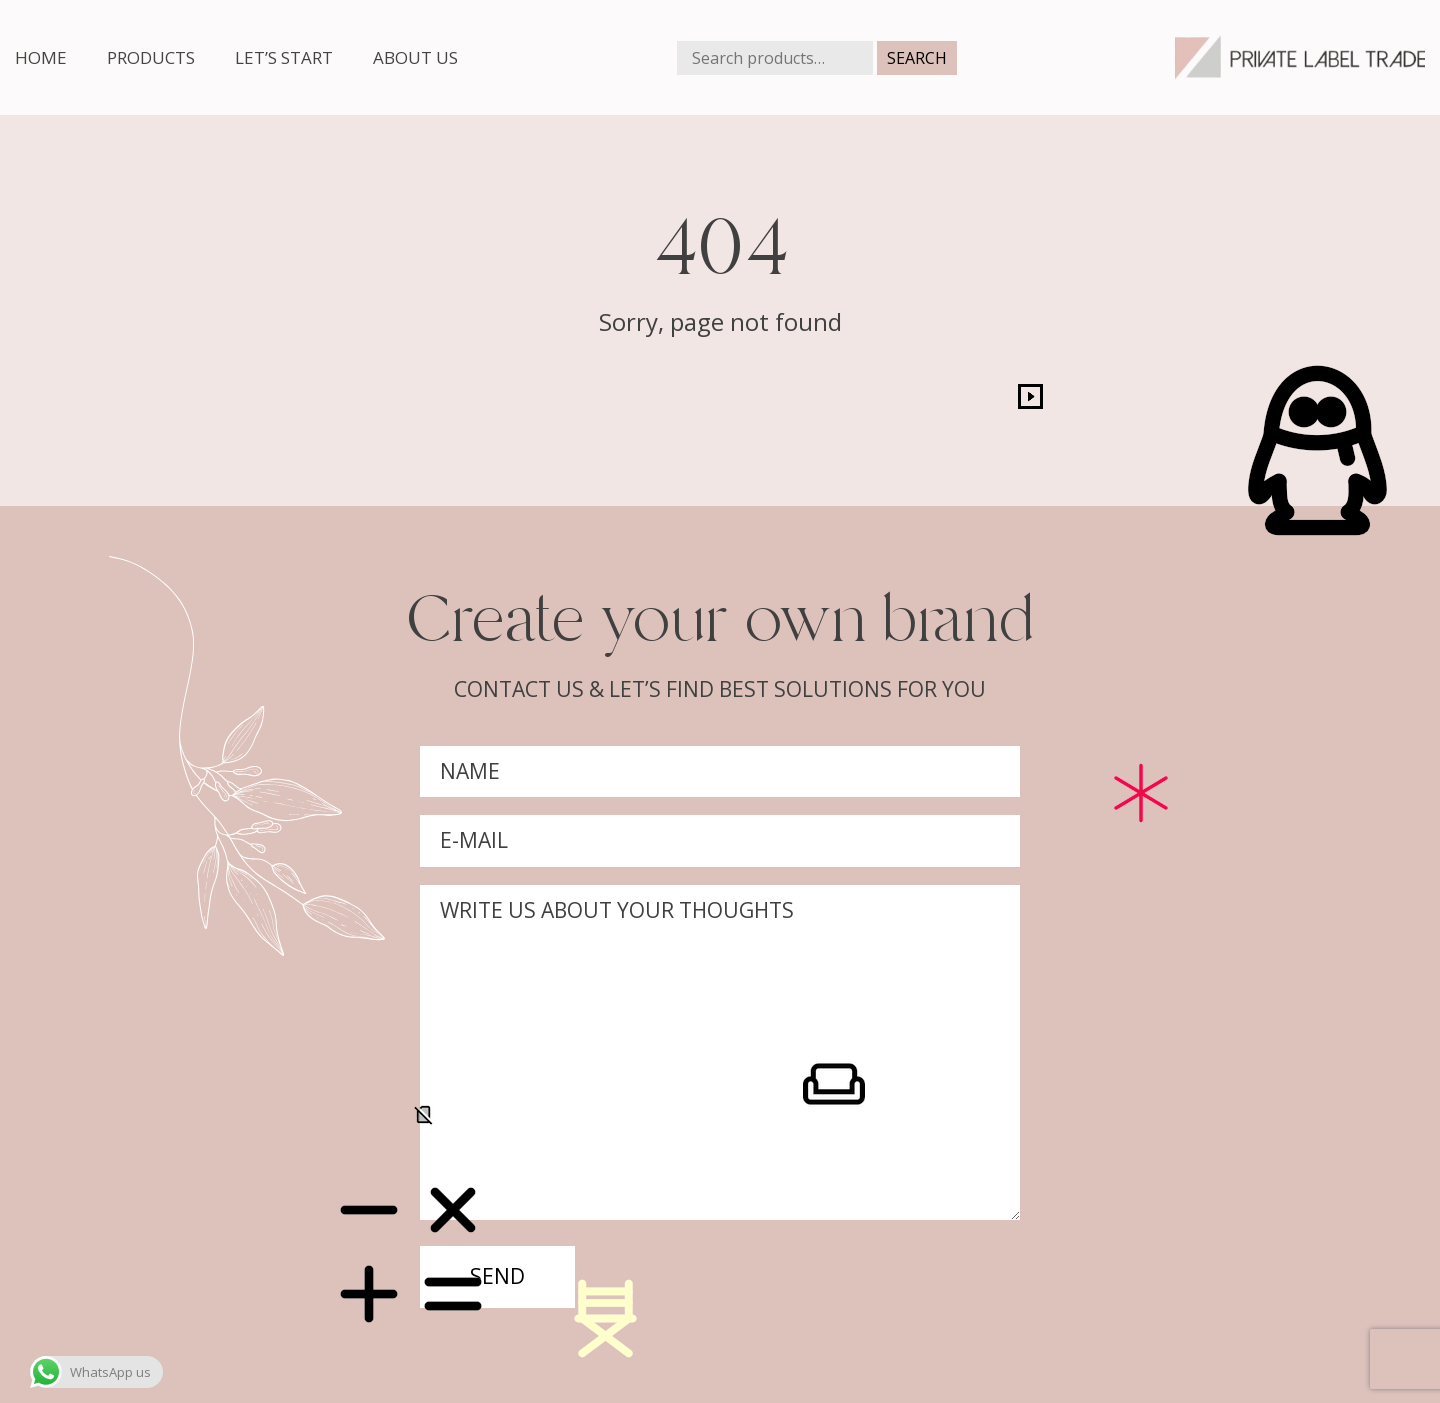 The height and width of the screenshot is (1403, 1440). I want to click on indicates no sim card detected, so click(423, 1114).